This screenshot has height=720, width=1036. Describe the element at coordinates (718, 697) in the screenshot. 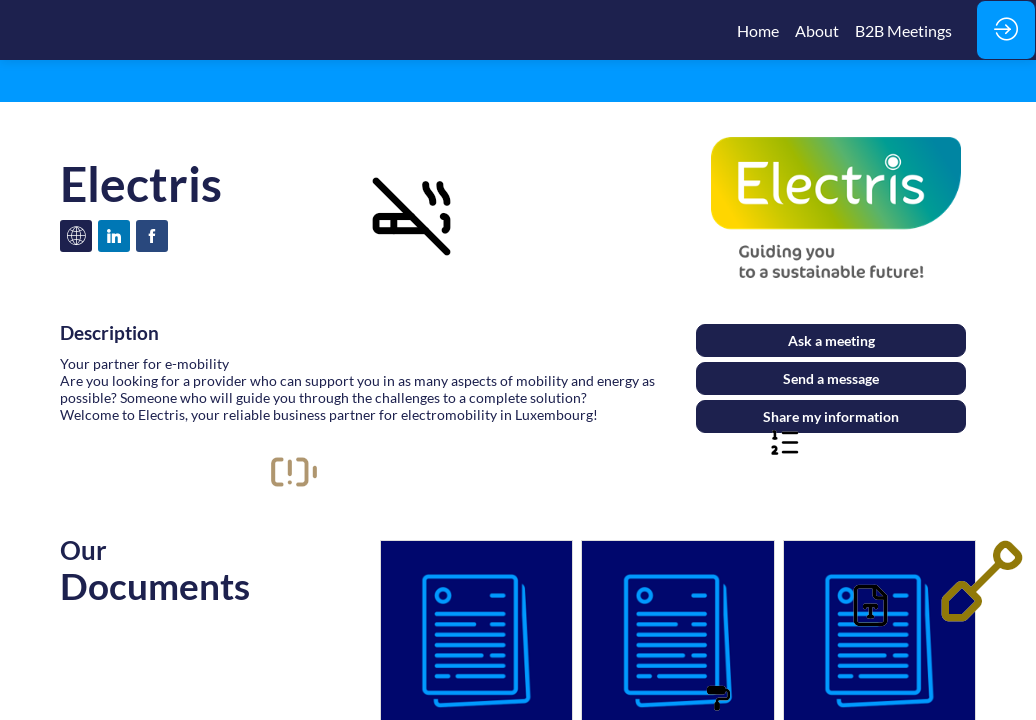

I see `customize theme or appearance settings` at that location.